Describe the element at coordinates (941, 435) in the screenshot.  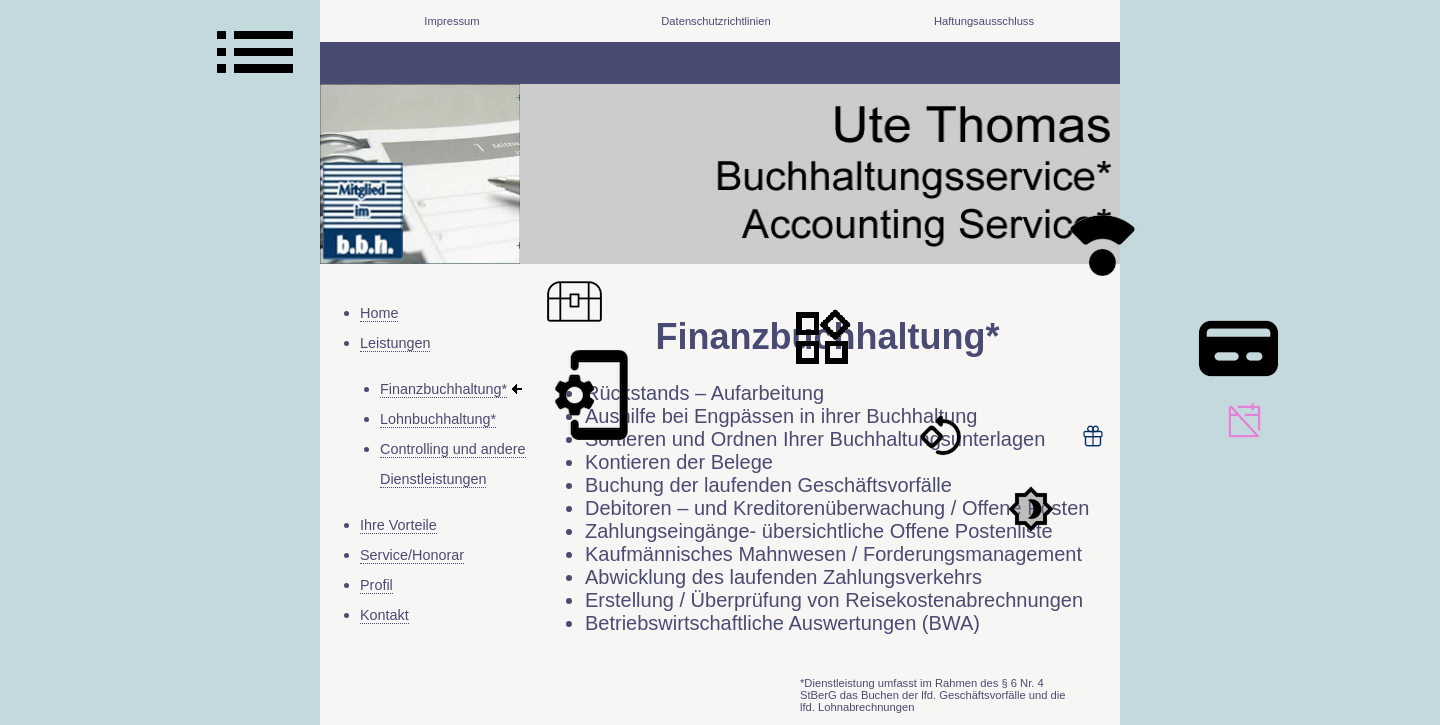
I see `rotate image 90 degrees counterclockwise` at that location.